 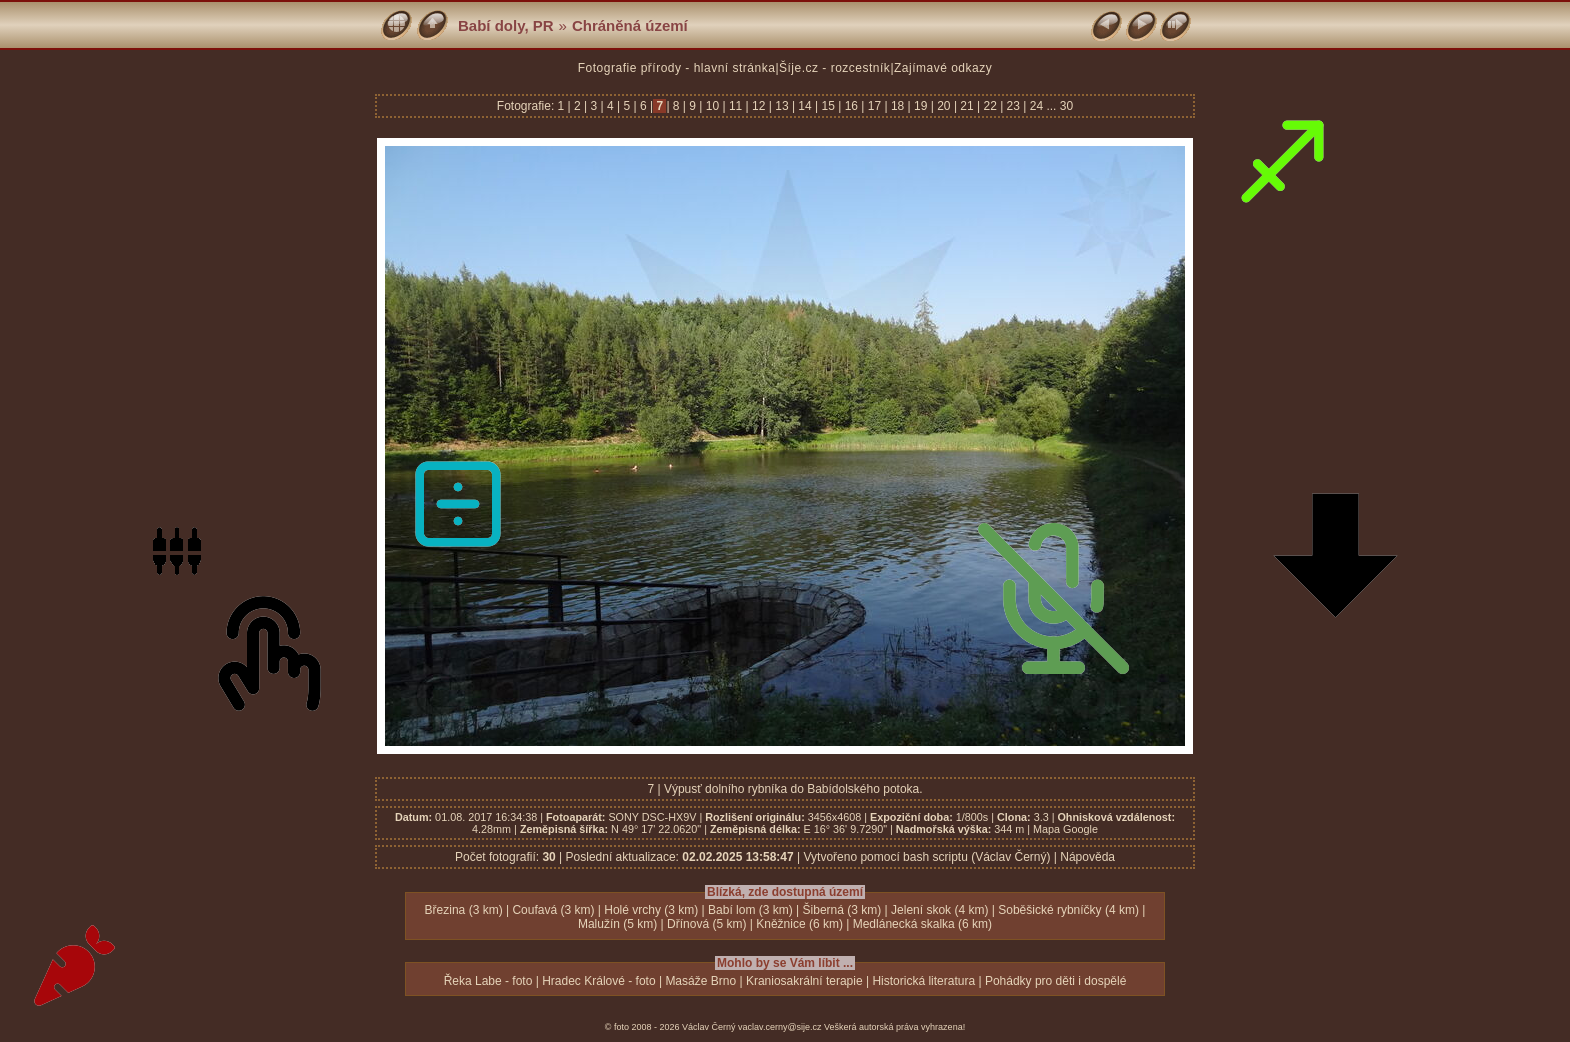 I want to click on access audio/video input settings, so click(x=177, y=551).